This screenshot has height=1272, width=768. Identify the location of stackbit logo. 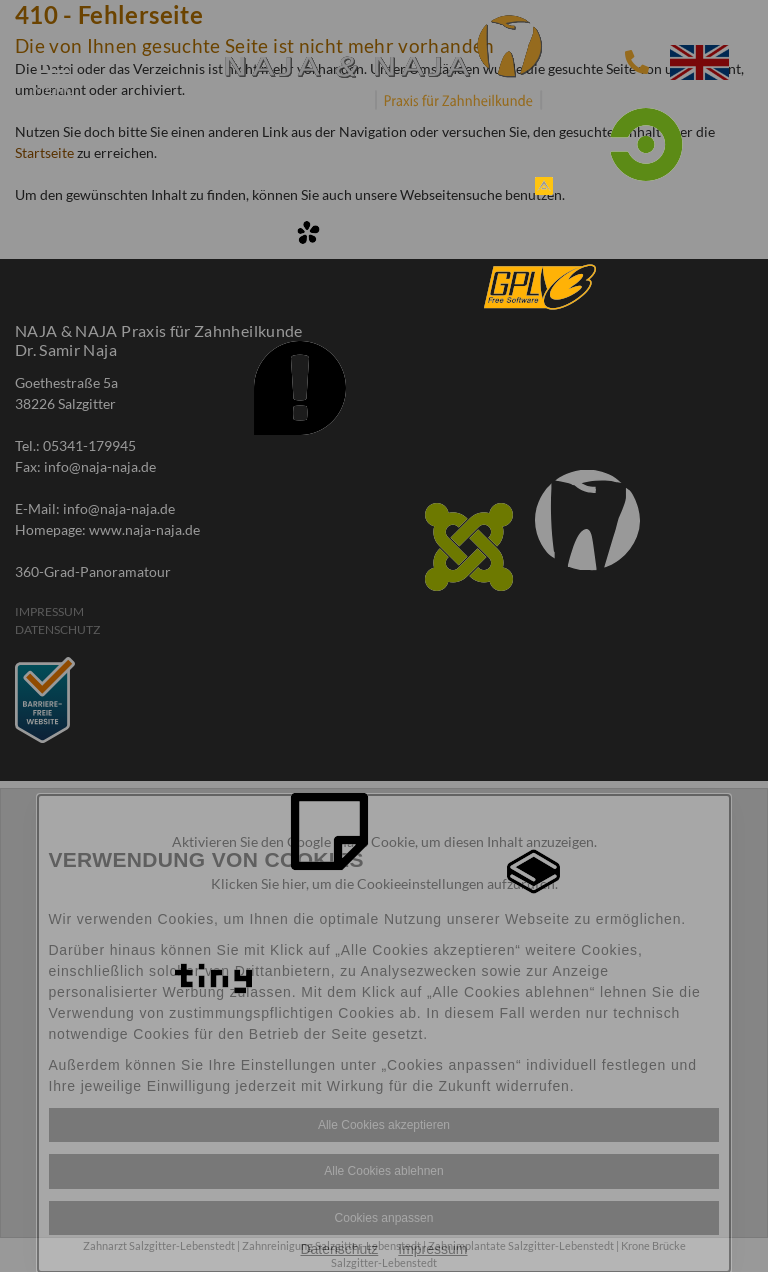
(533, 871).